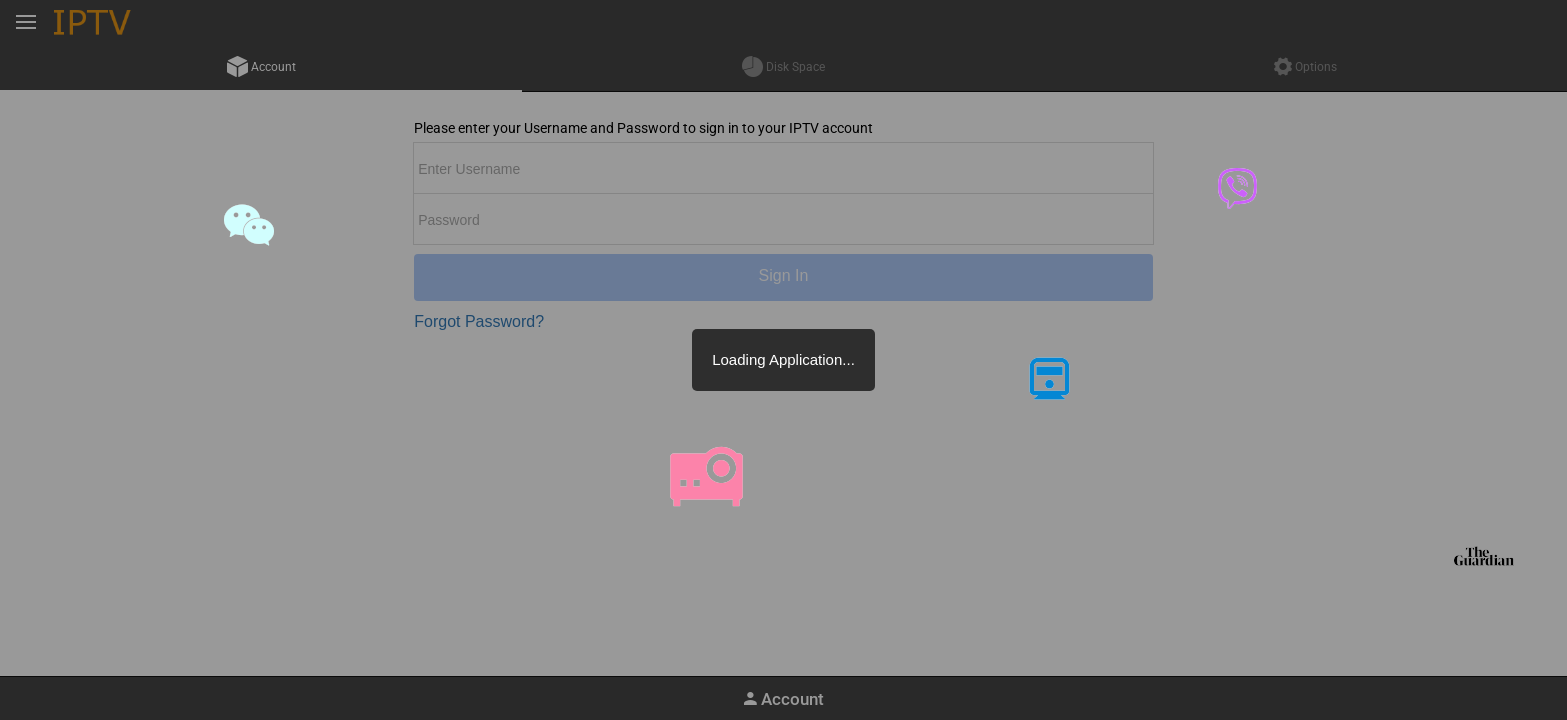 The width and height of the screenshot is (1567, 720). I want to click on start a presentation, so click(706, 476).